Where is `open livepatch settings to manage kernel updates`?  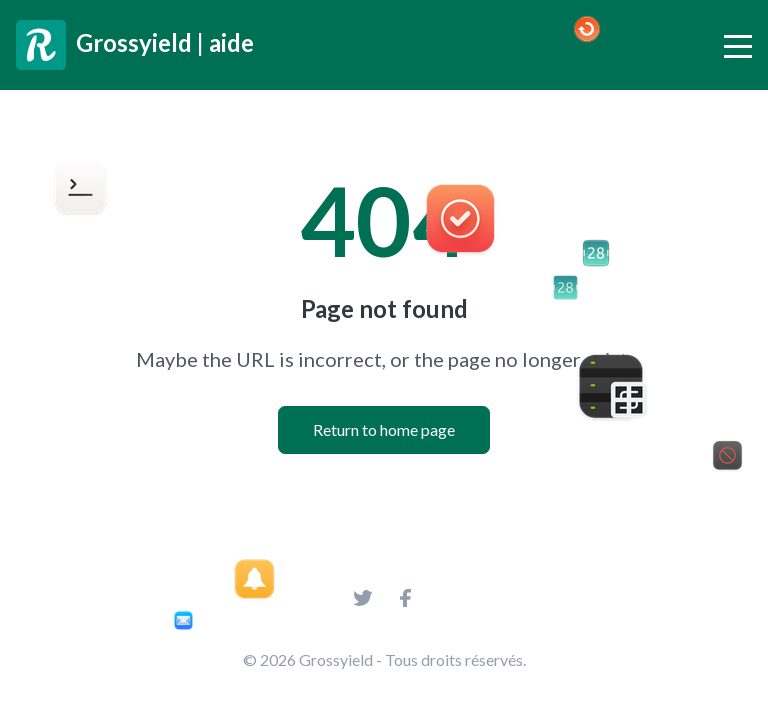 open livepatch settings to manage kernel updates is located at coordinates (587, 29).